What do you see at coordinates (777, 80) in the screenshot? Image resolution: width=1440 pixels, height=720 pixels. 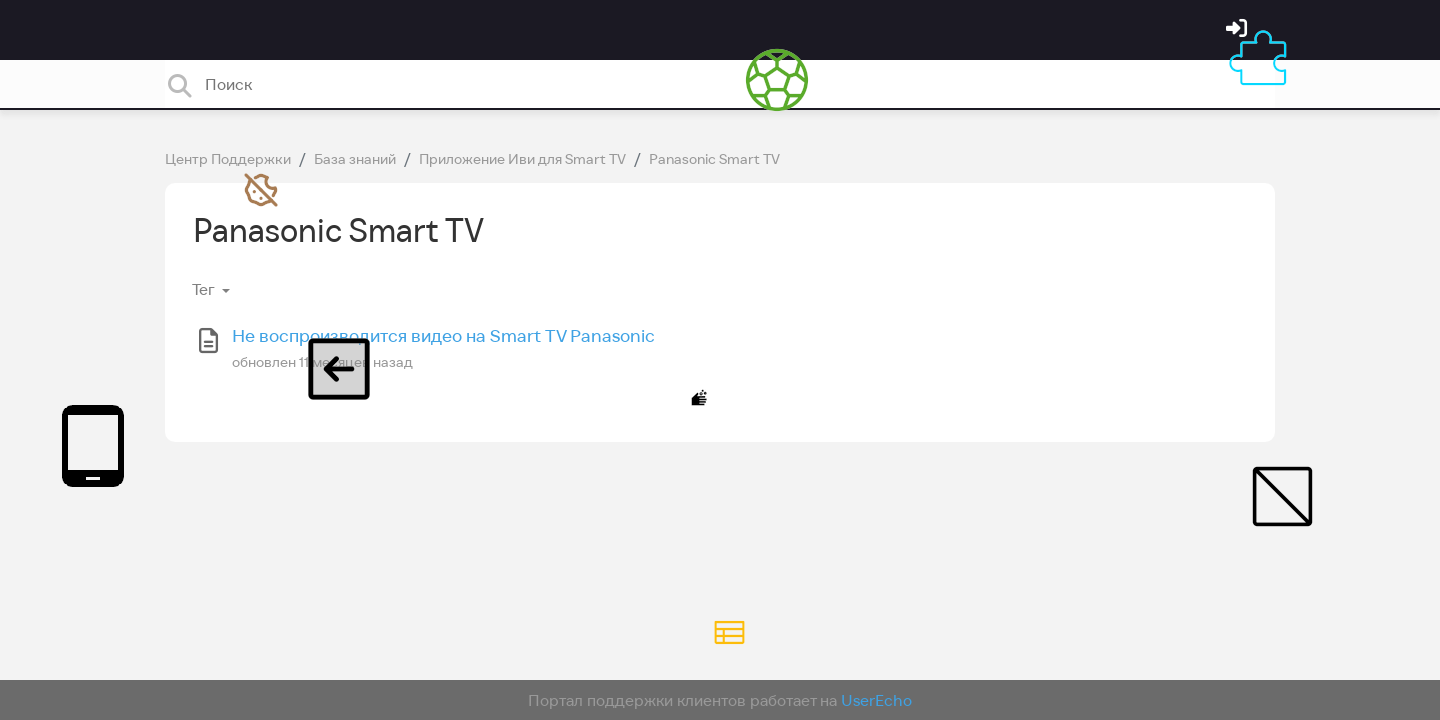 I see `access sports or soccer-related content` at bounding box center [777, 80].